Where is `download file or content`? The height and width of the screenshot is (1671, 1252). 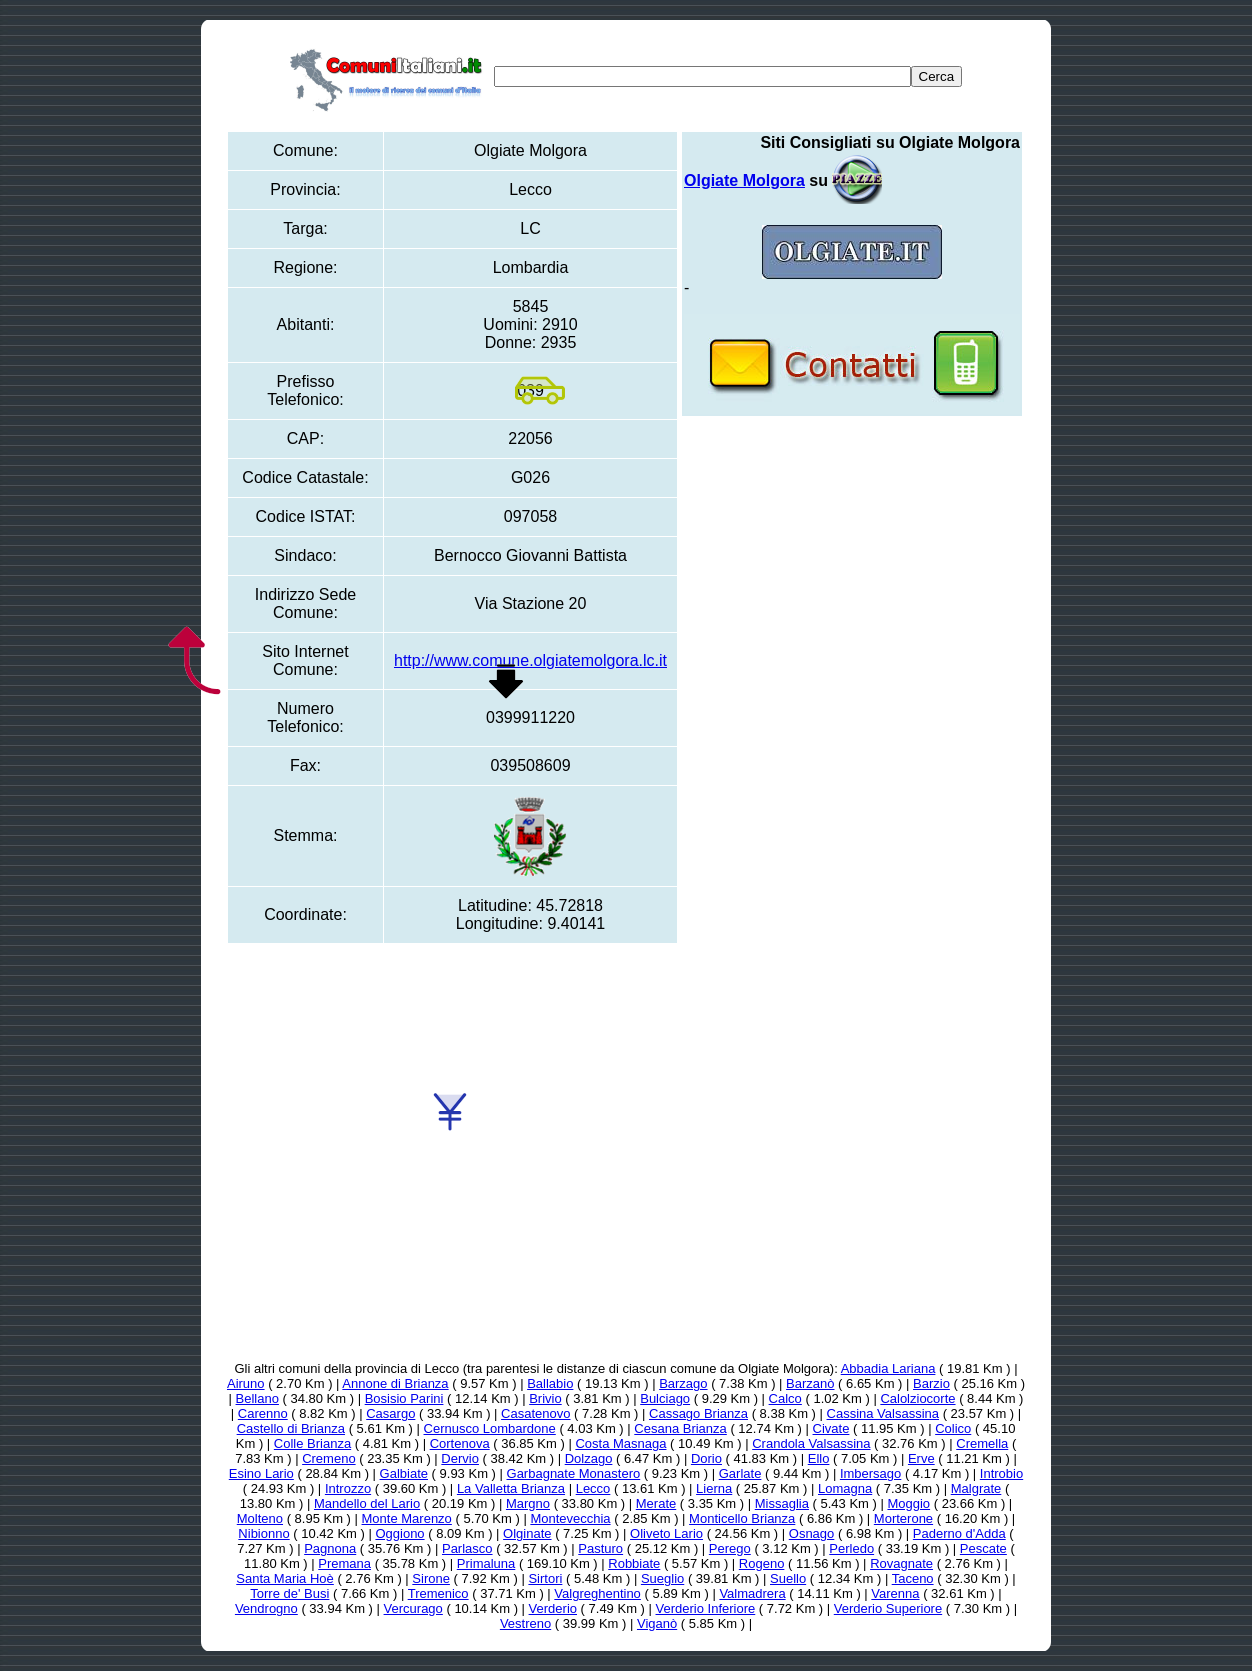
download file or content is located at coordinates (506, 680).